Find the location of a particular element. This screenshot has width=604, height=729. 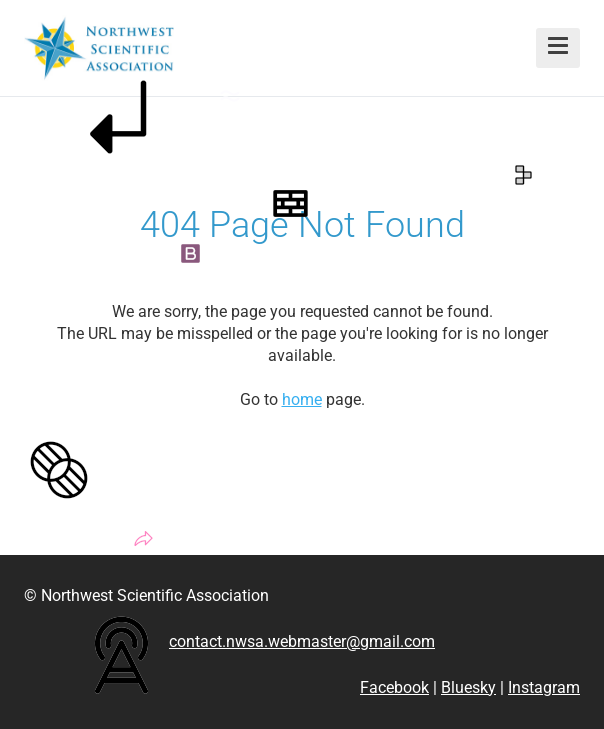

return to previous line or section is located at coordinates (121, 117).